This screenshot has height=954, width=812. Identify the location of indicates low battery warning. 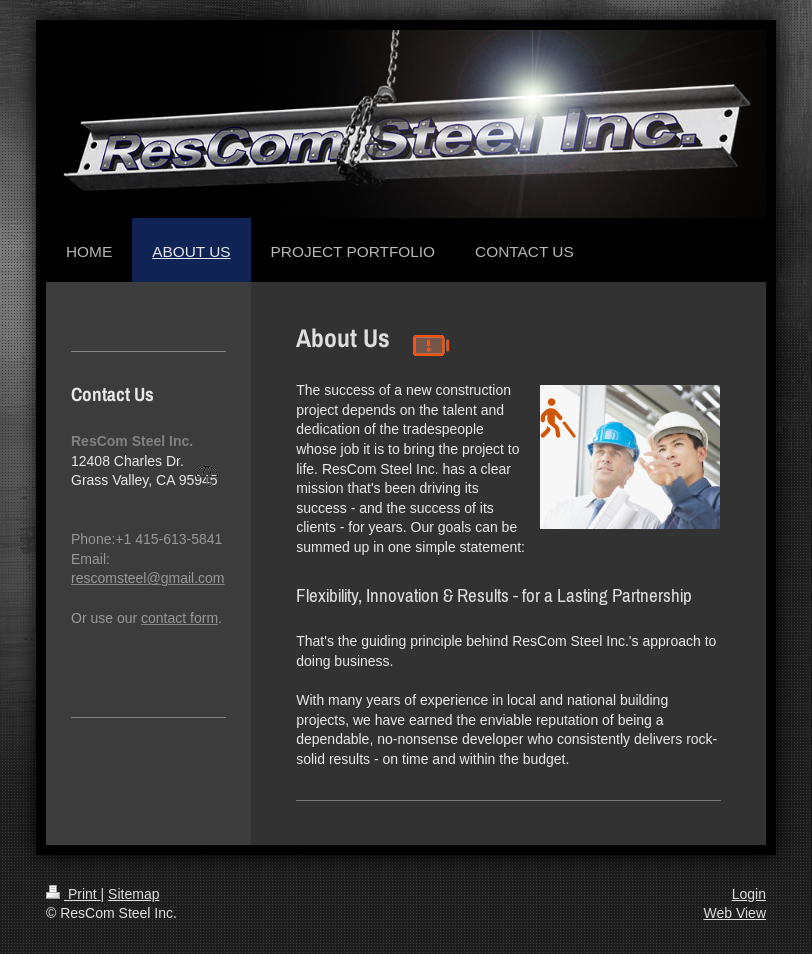
(430, 345).